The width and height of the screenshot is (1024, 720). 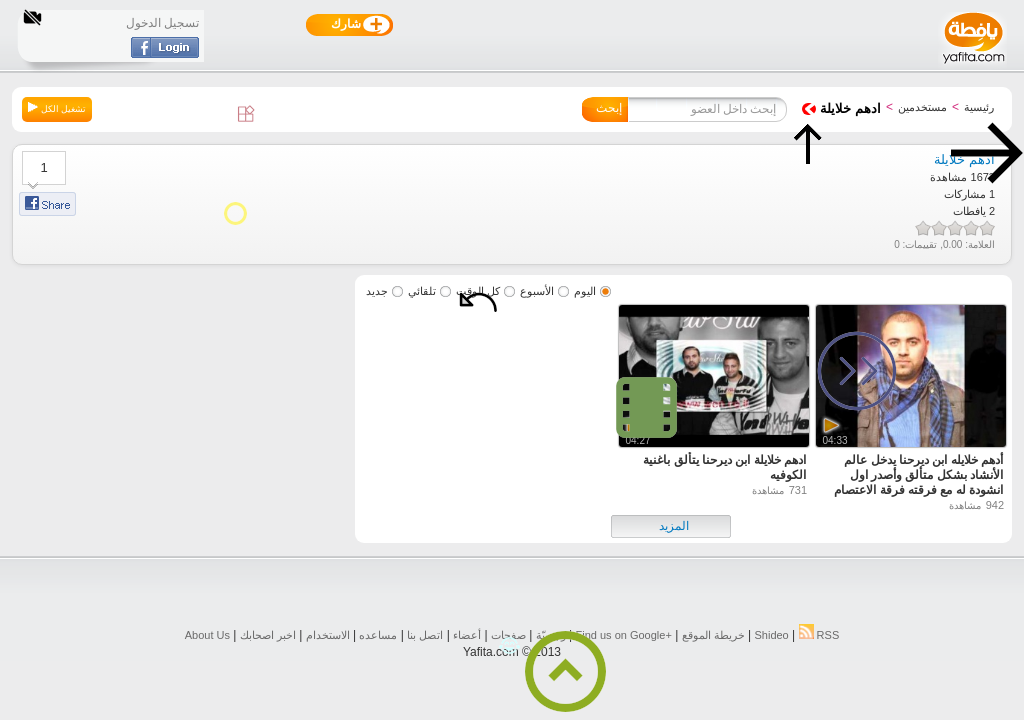 I want to click on indicates an unselected or inactive radio button option, so click(x=235, y=213).